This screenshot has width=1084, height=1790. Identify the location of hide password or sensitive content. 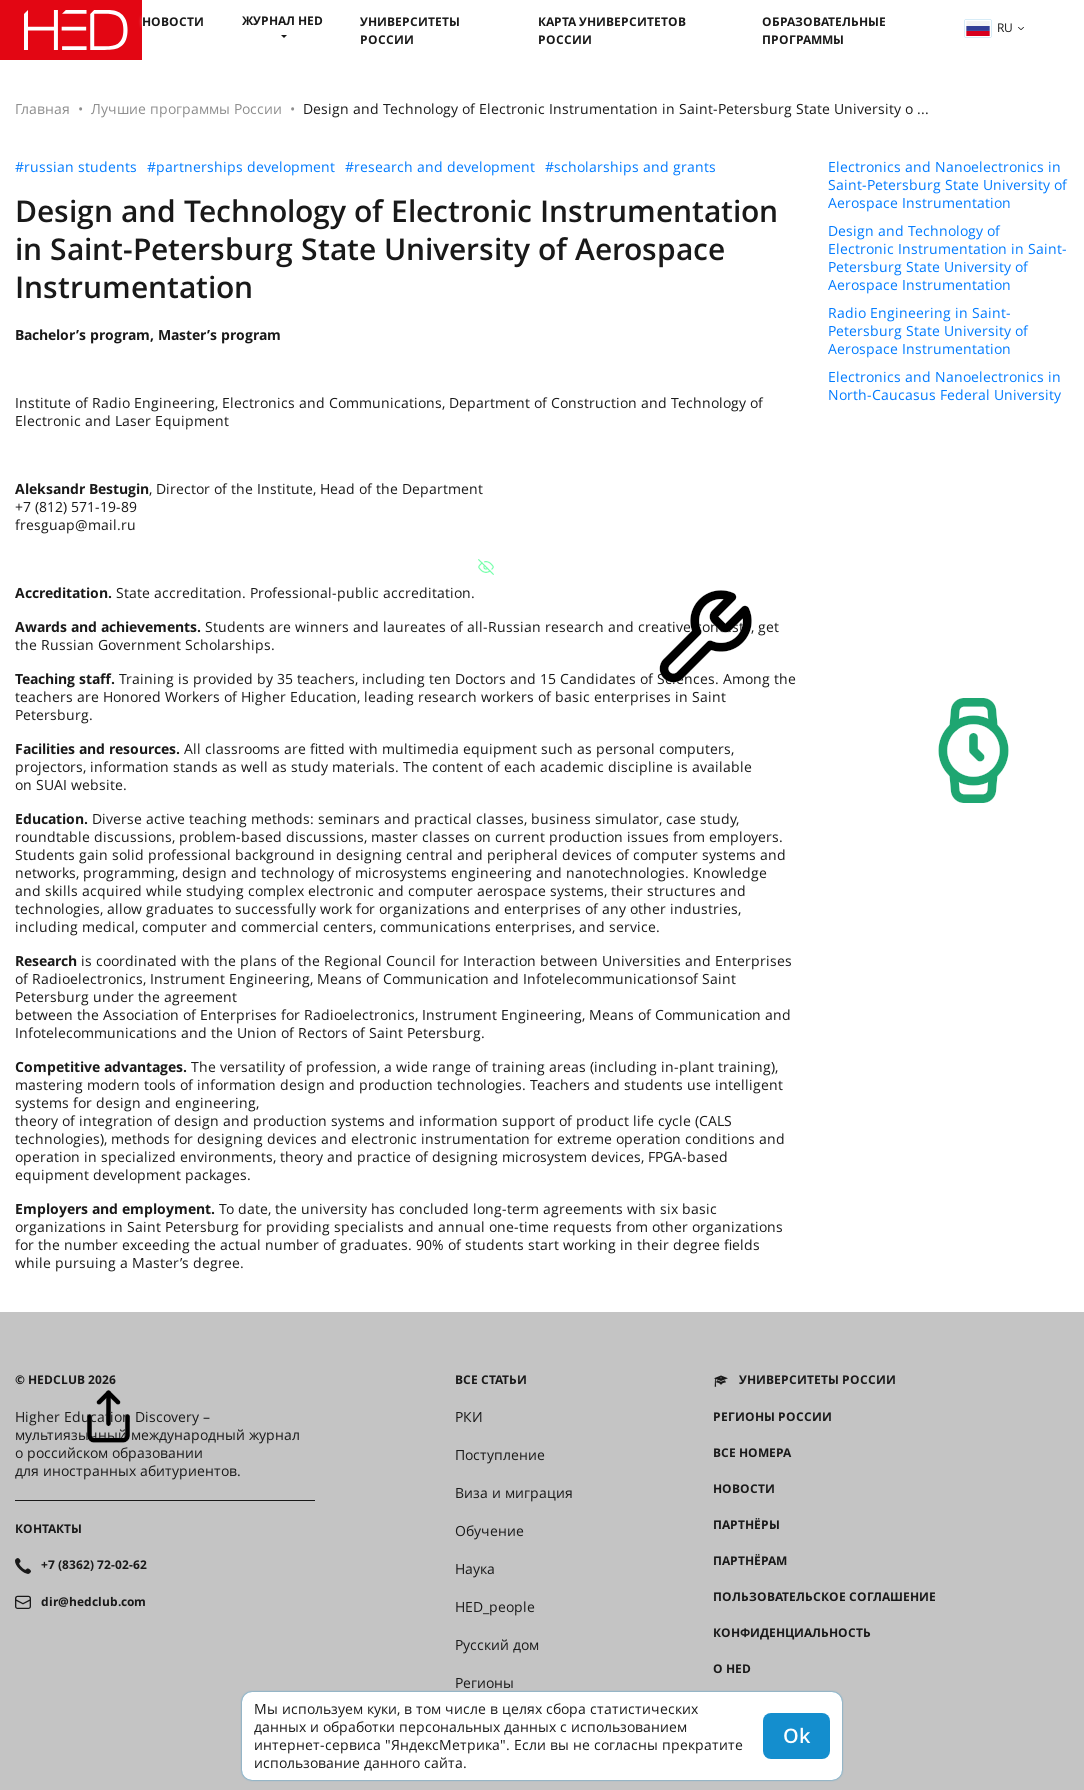
(486, 567).